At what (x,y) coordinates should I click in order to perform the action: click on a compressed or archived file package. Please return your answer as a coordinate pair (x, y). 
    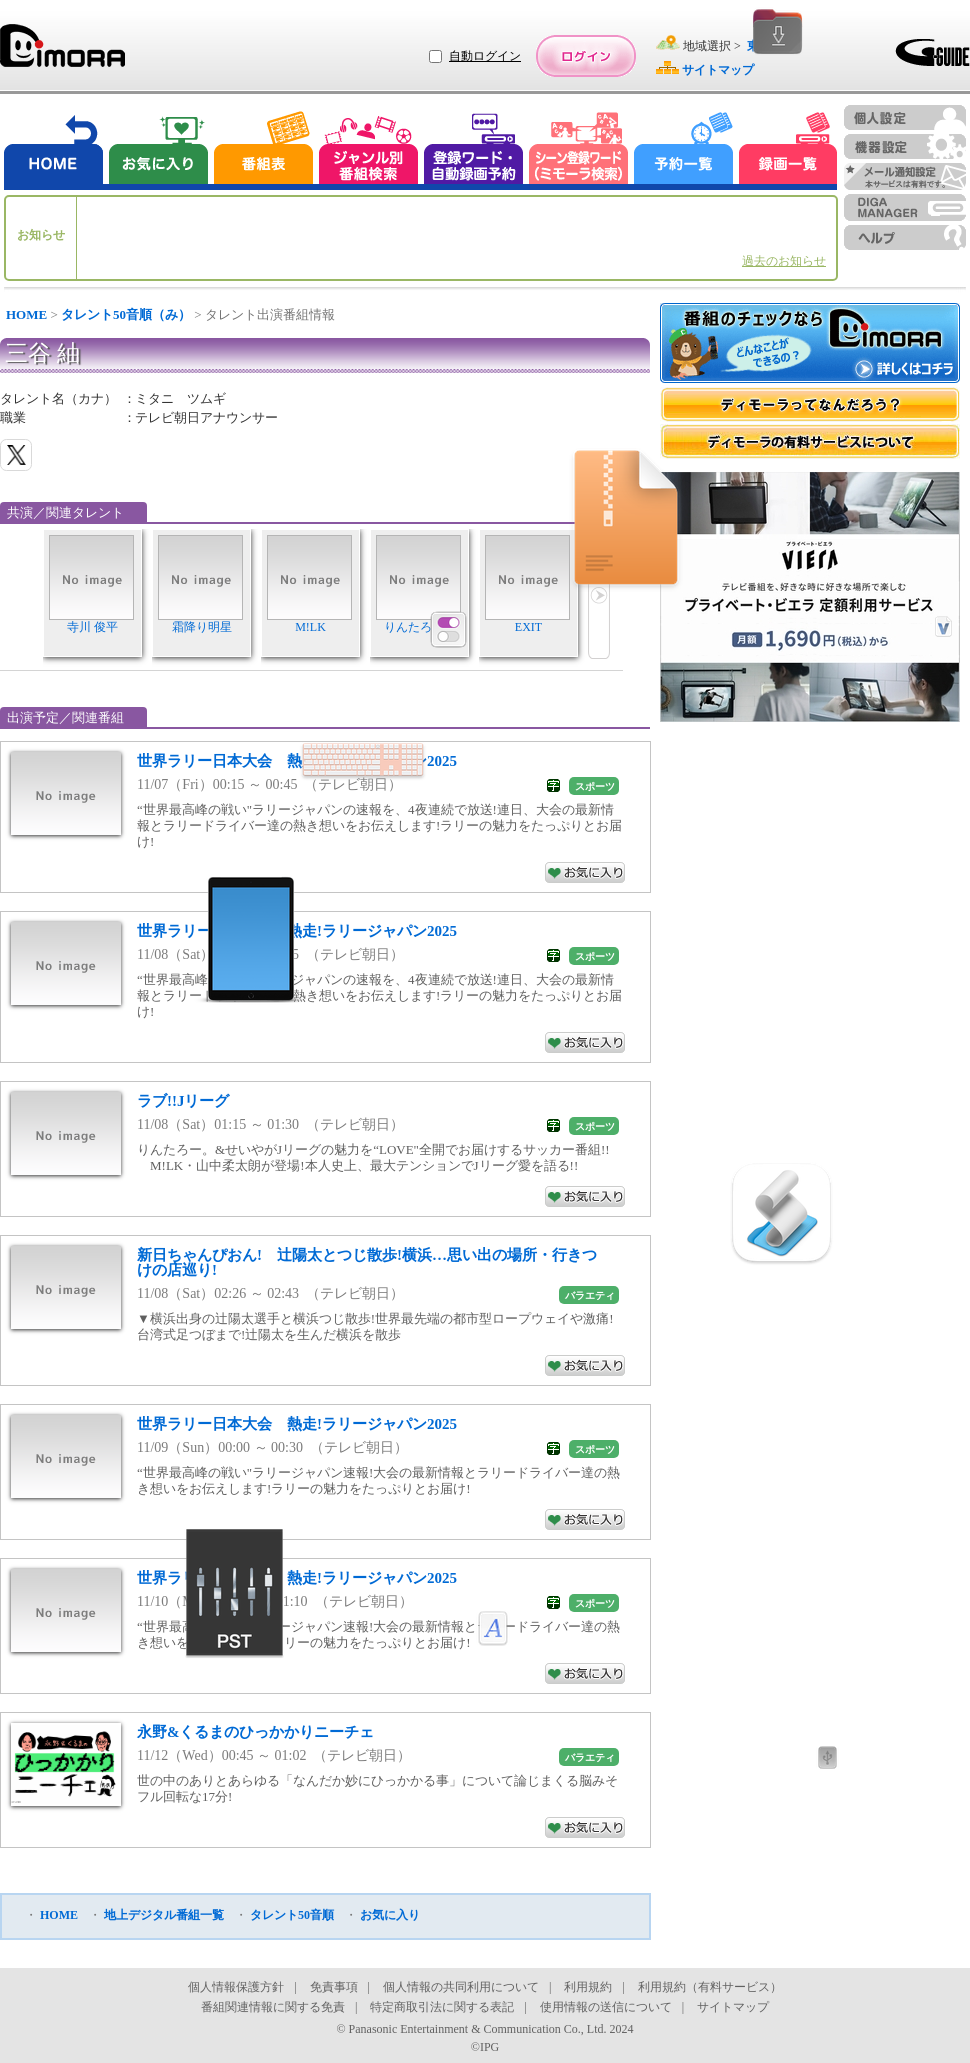
    Looking at the image, I should click on (626, 520).